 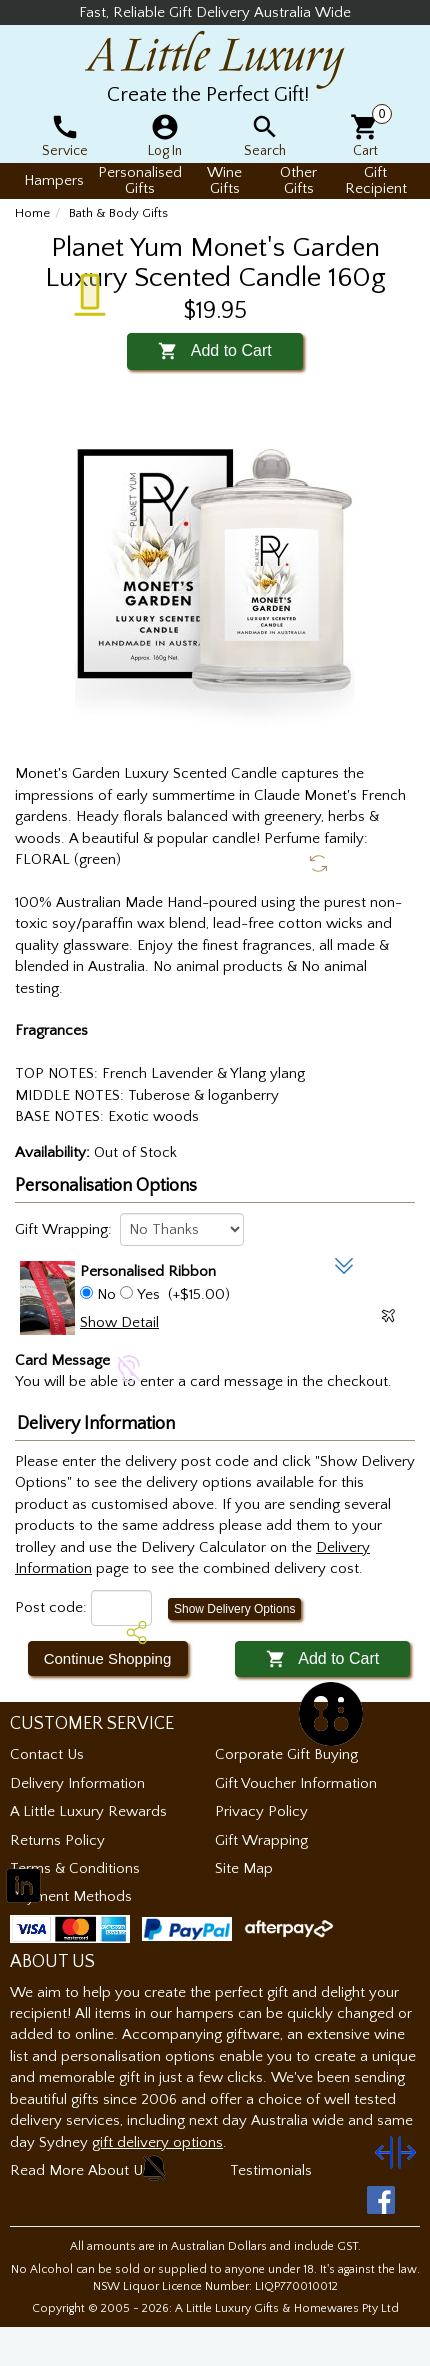 I want to click on share content with others, so click(x=137, y=1632).